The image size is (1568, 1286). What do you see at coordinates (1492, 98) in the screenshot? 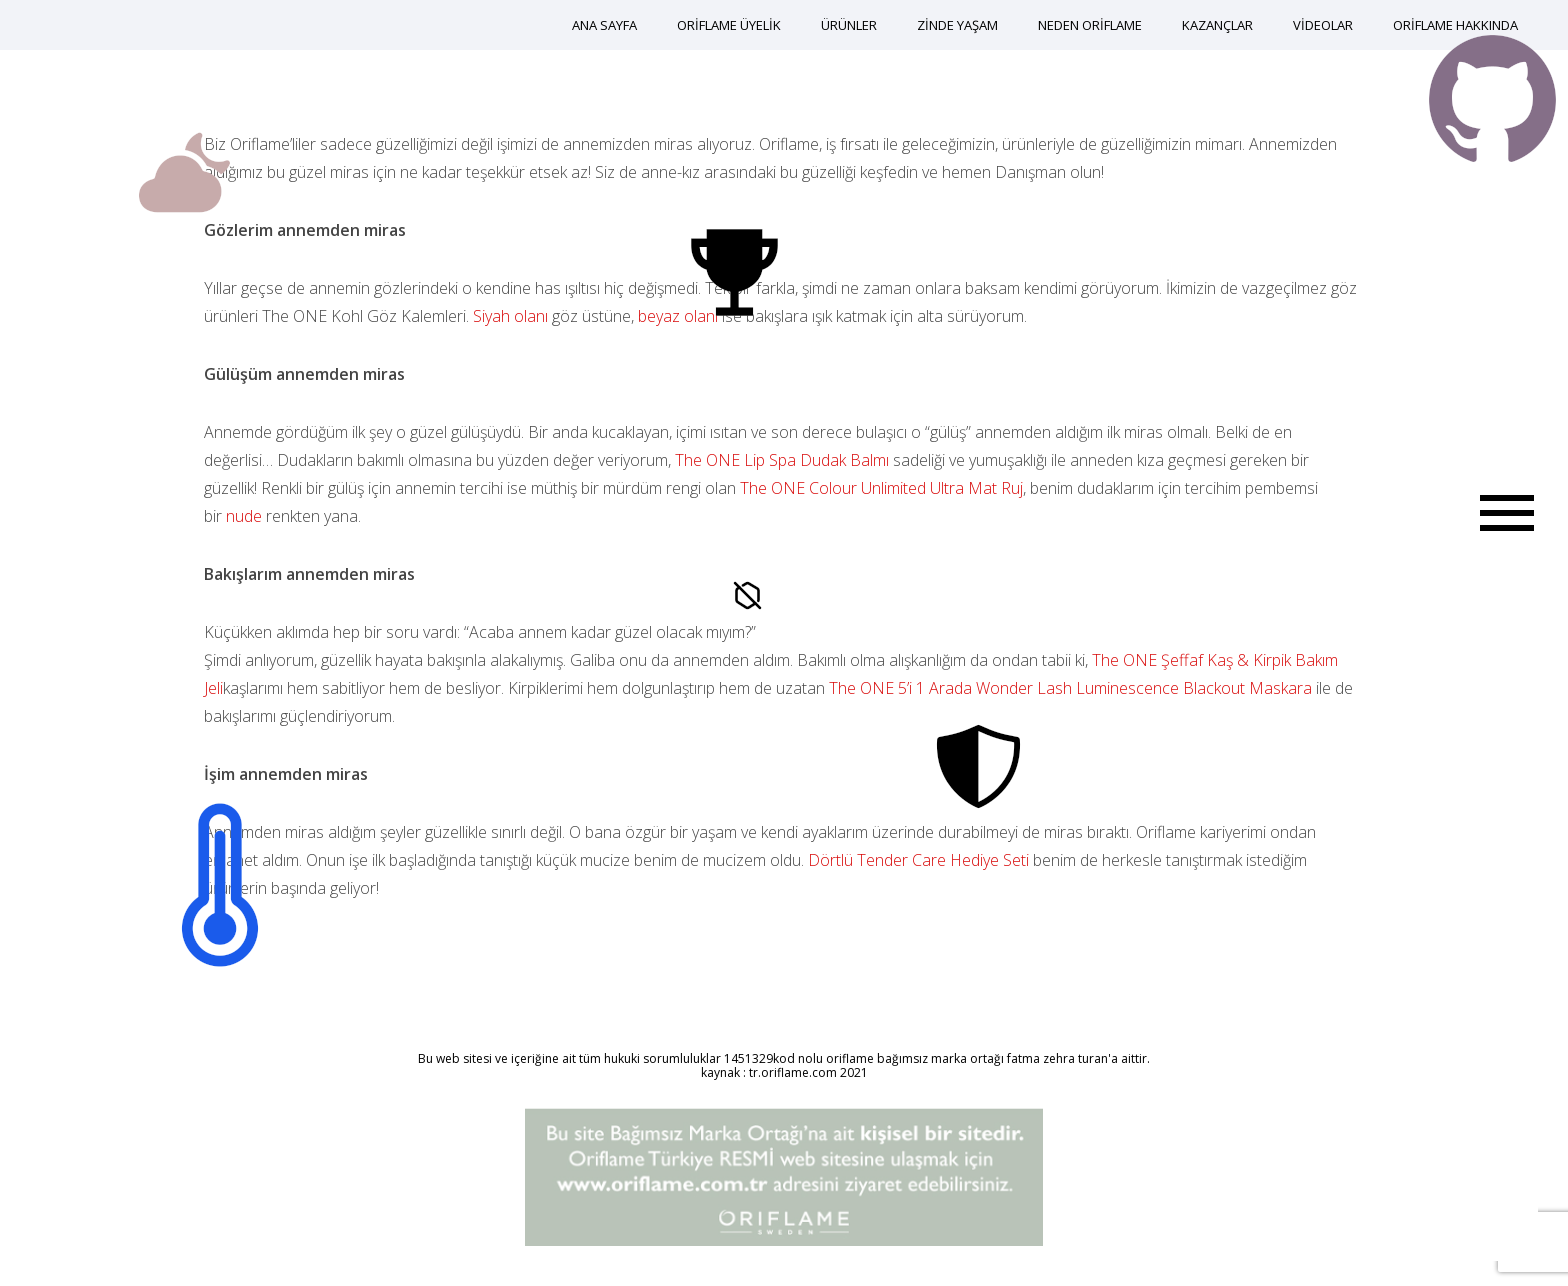
I see `view project on GitHub` at bounding box center [1492, 98].